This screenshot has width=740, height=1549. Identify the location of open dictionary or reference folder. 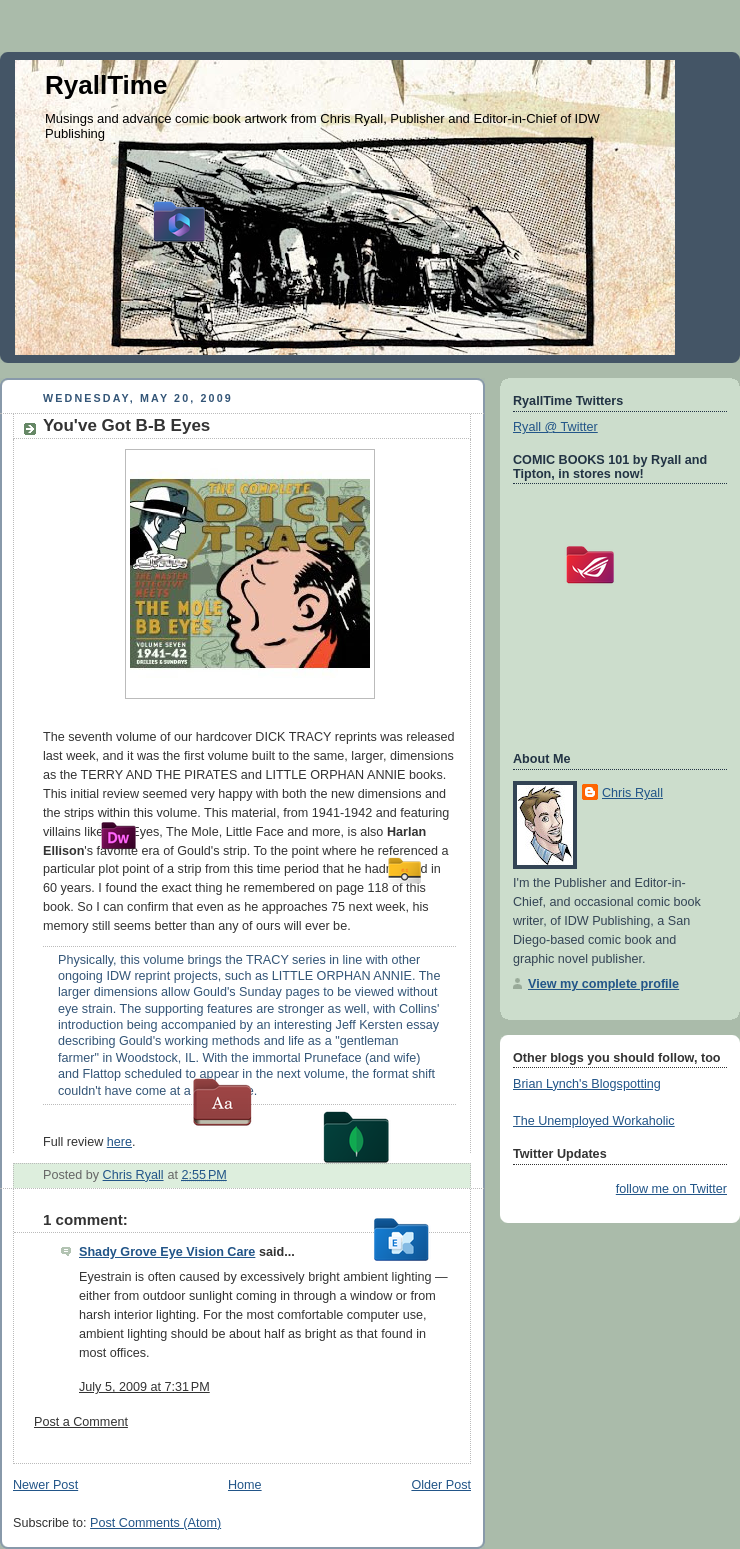
(222, 1103).